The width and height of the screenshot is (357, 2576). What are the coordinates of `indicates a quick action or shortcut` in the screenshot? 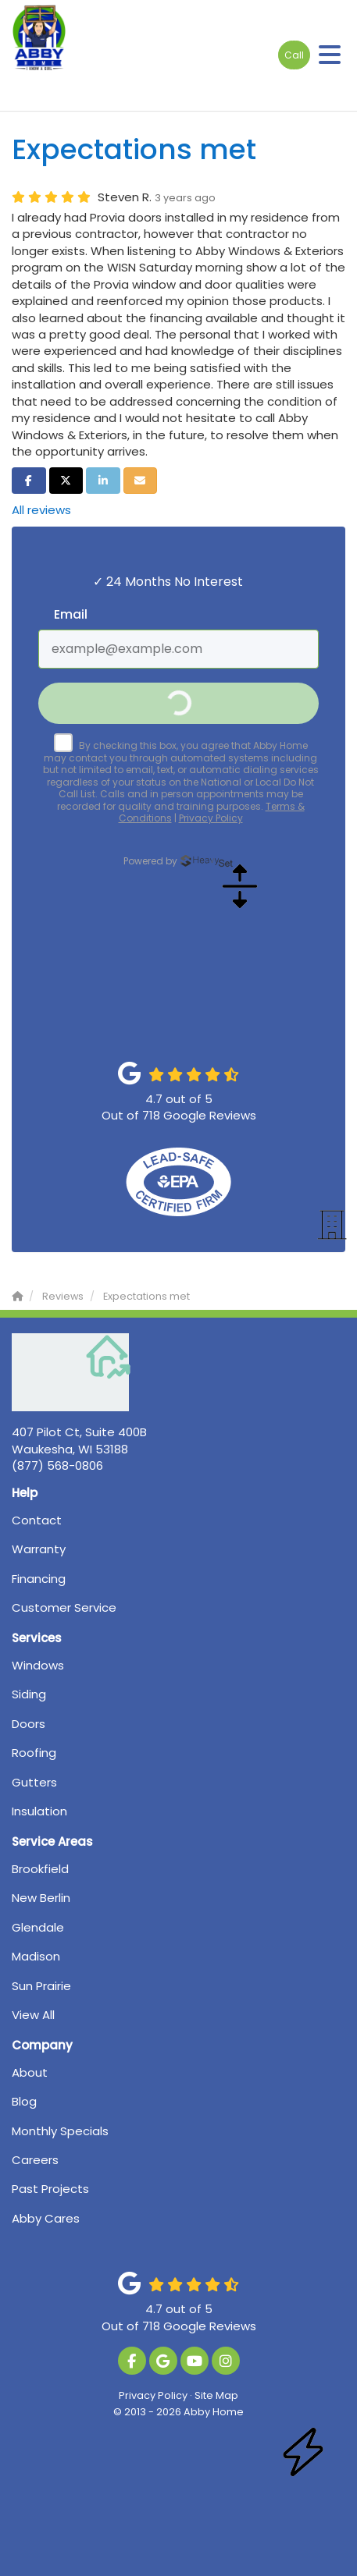 It's located at (303, 2452).